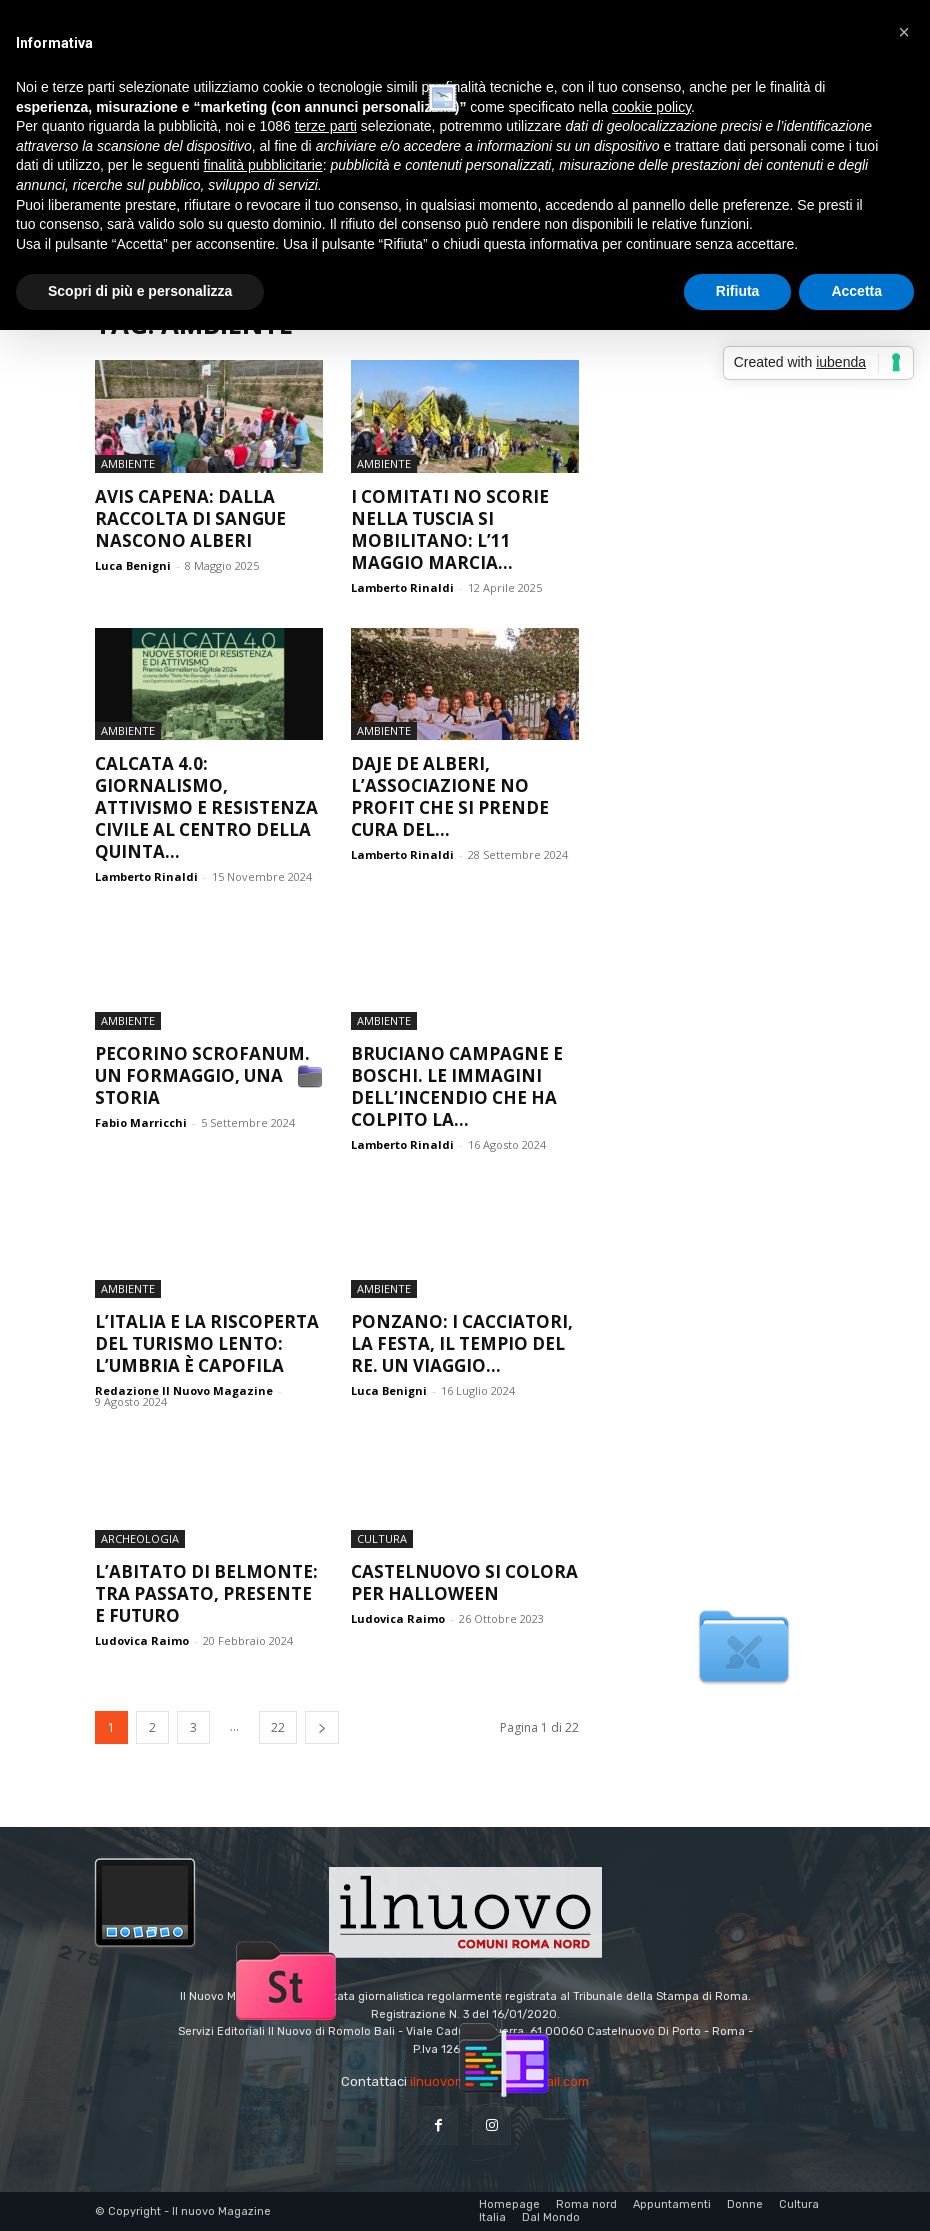  I want to click on open programming projects folder, so click(503, 2060).